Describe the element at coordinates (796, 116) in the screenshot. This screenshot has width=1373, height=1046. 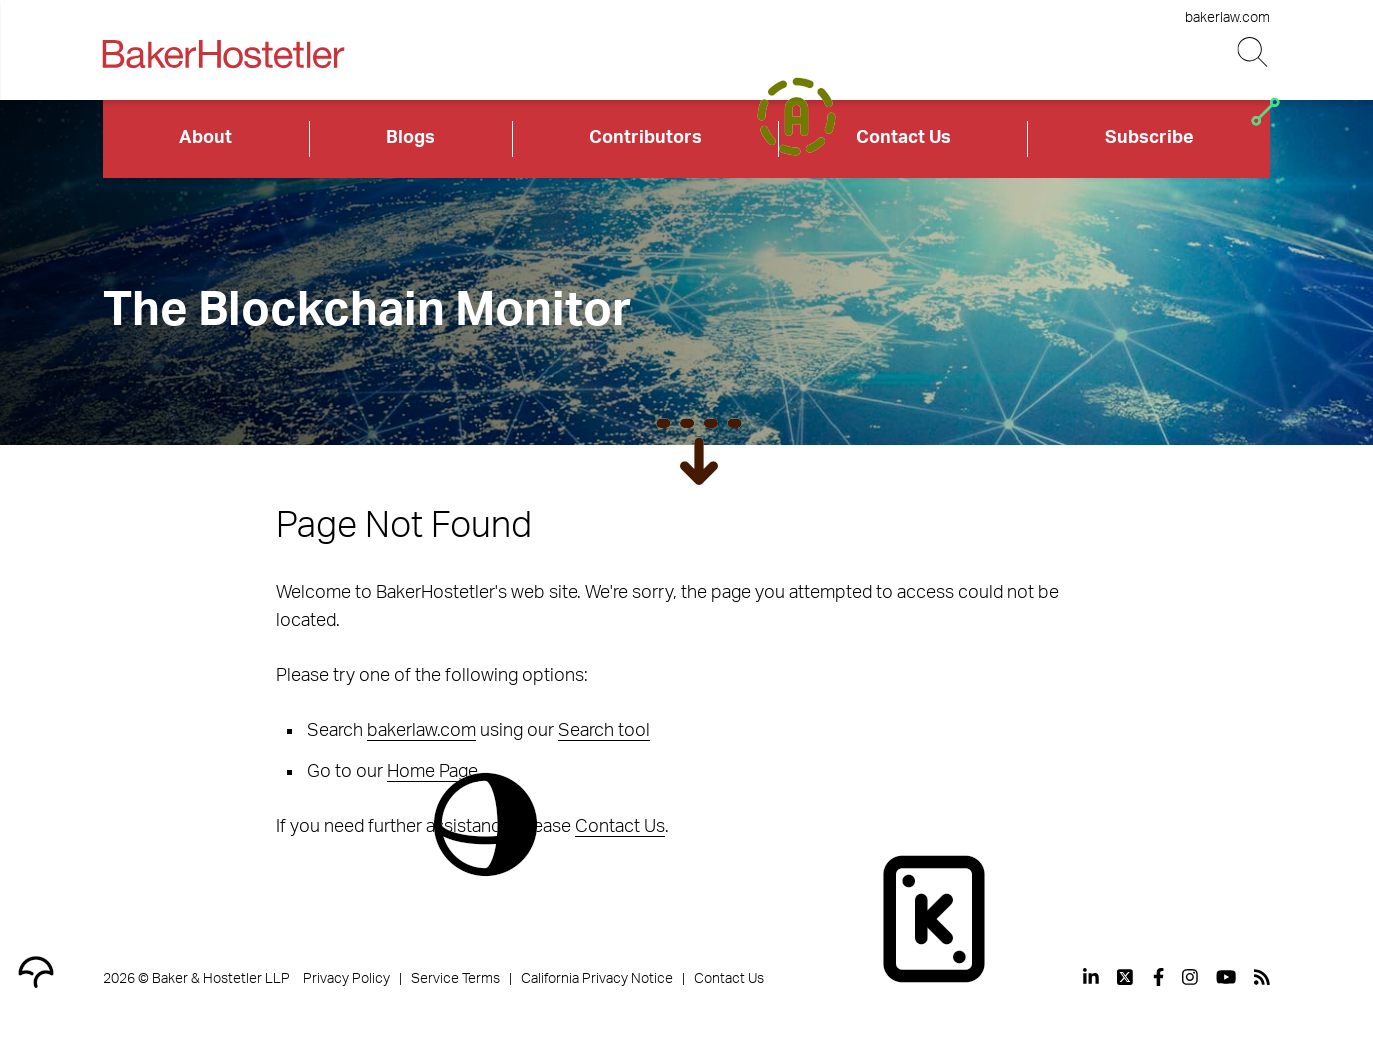
I see `indicates a draft or pending annotation` at that location.